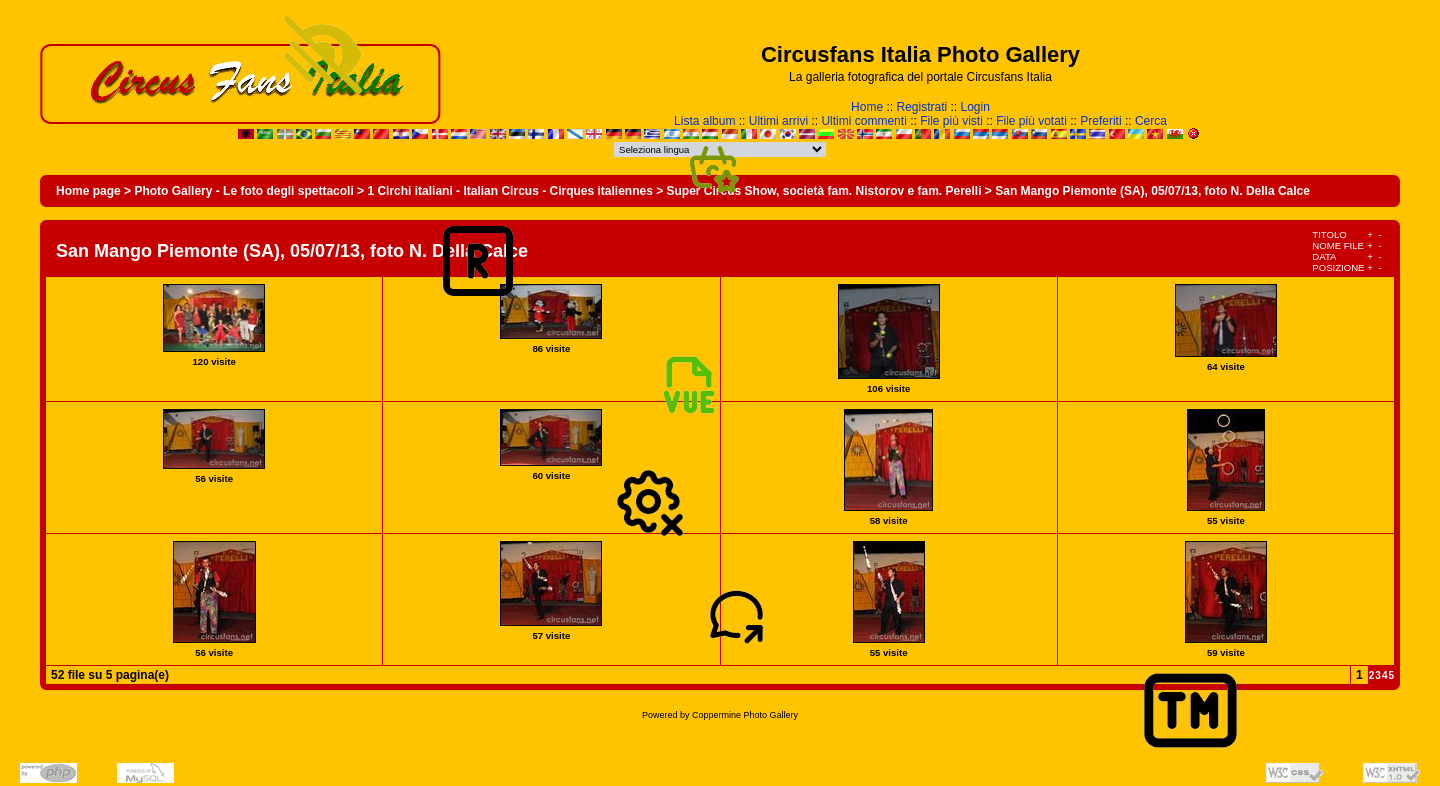 This screenshot has height=786, width=1440. I want to click on share this conversation, so click(736, 614).